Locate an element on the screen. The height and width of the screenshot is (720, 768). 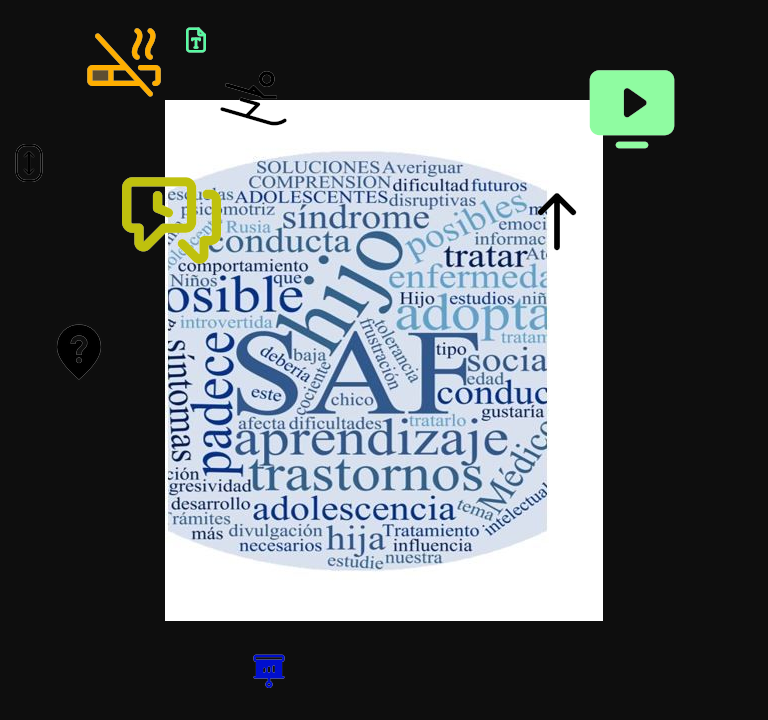
indicates a no smoking area is located at coordinates (124, 65).